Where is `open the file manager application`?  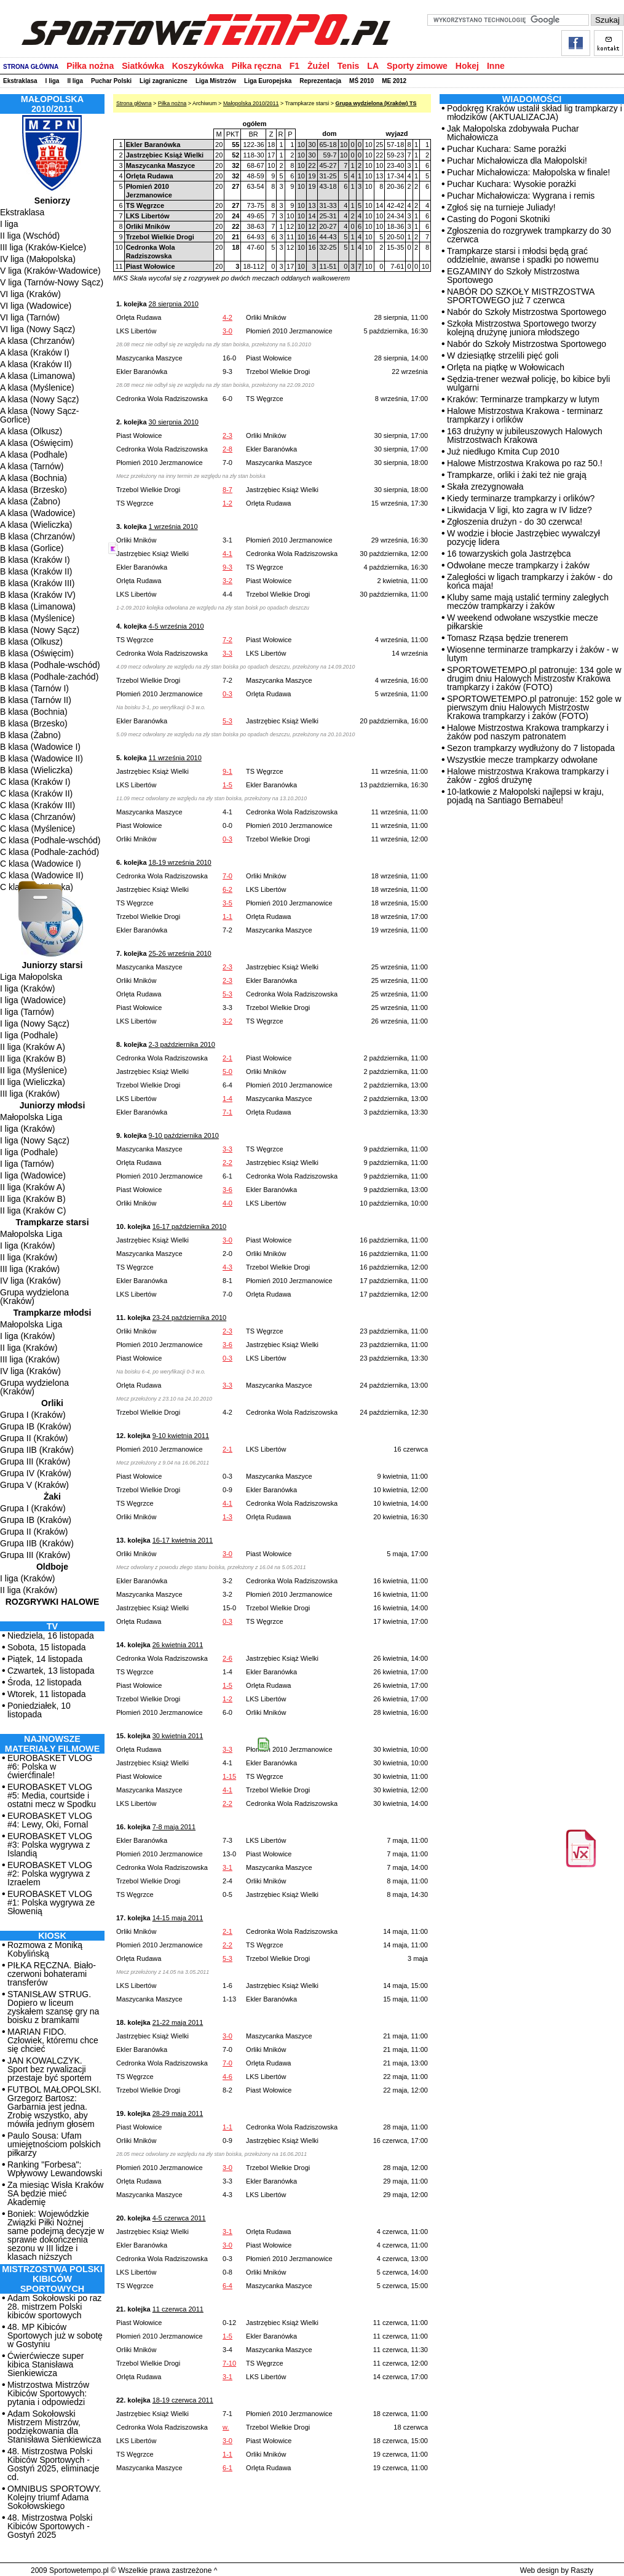
open the file manager application is located at coordinates (40, 901).